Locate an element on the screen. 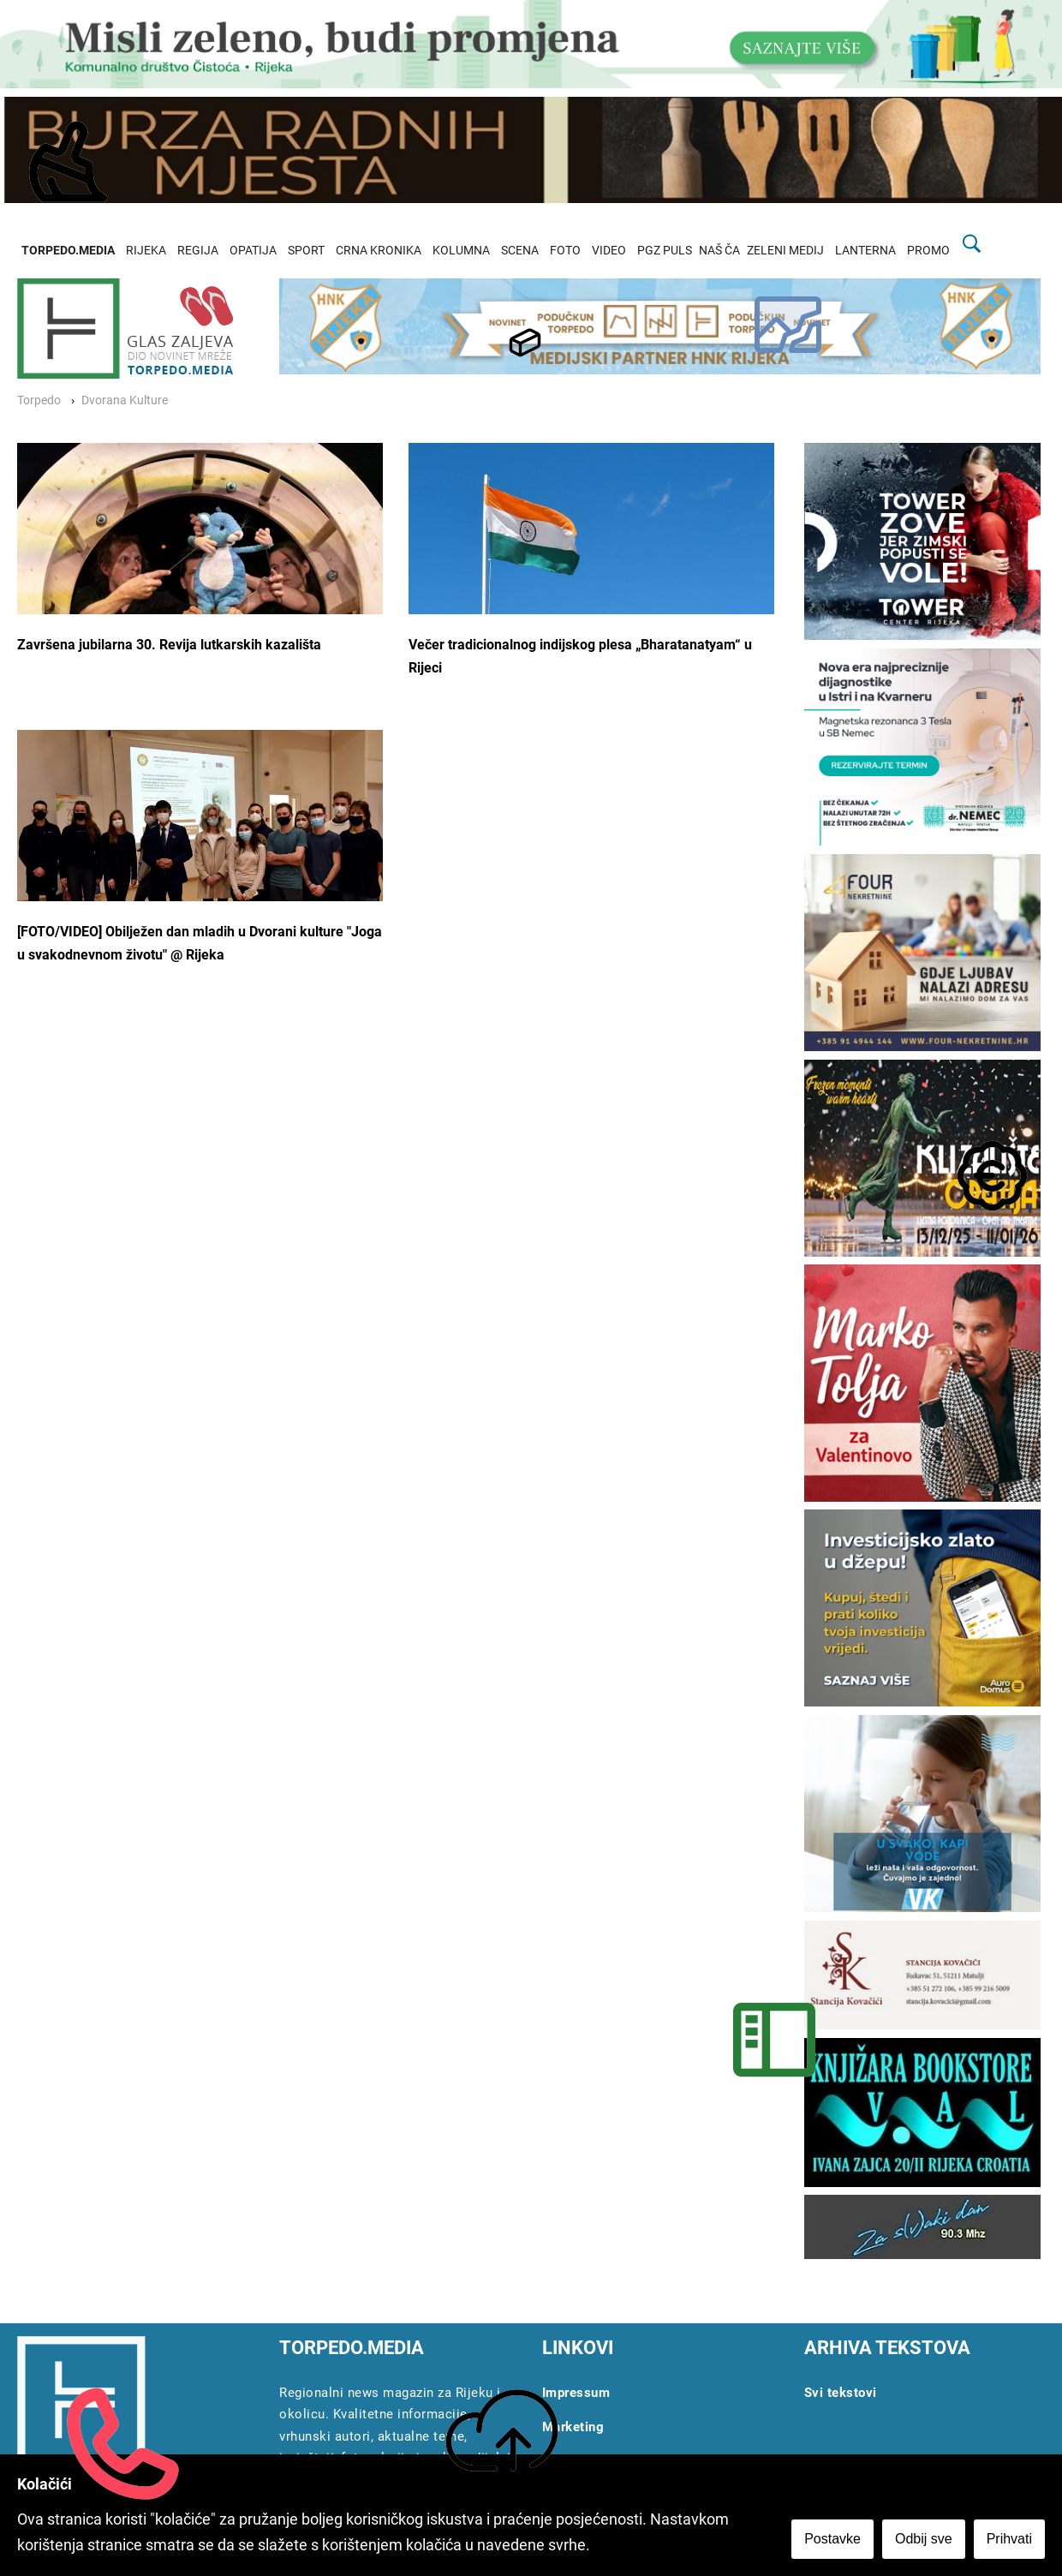  indicates euro currency or pricing is located at coordinates (992, 1175).